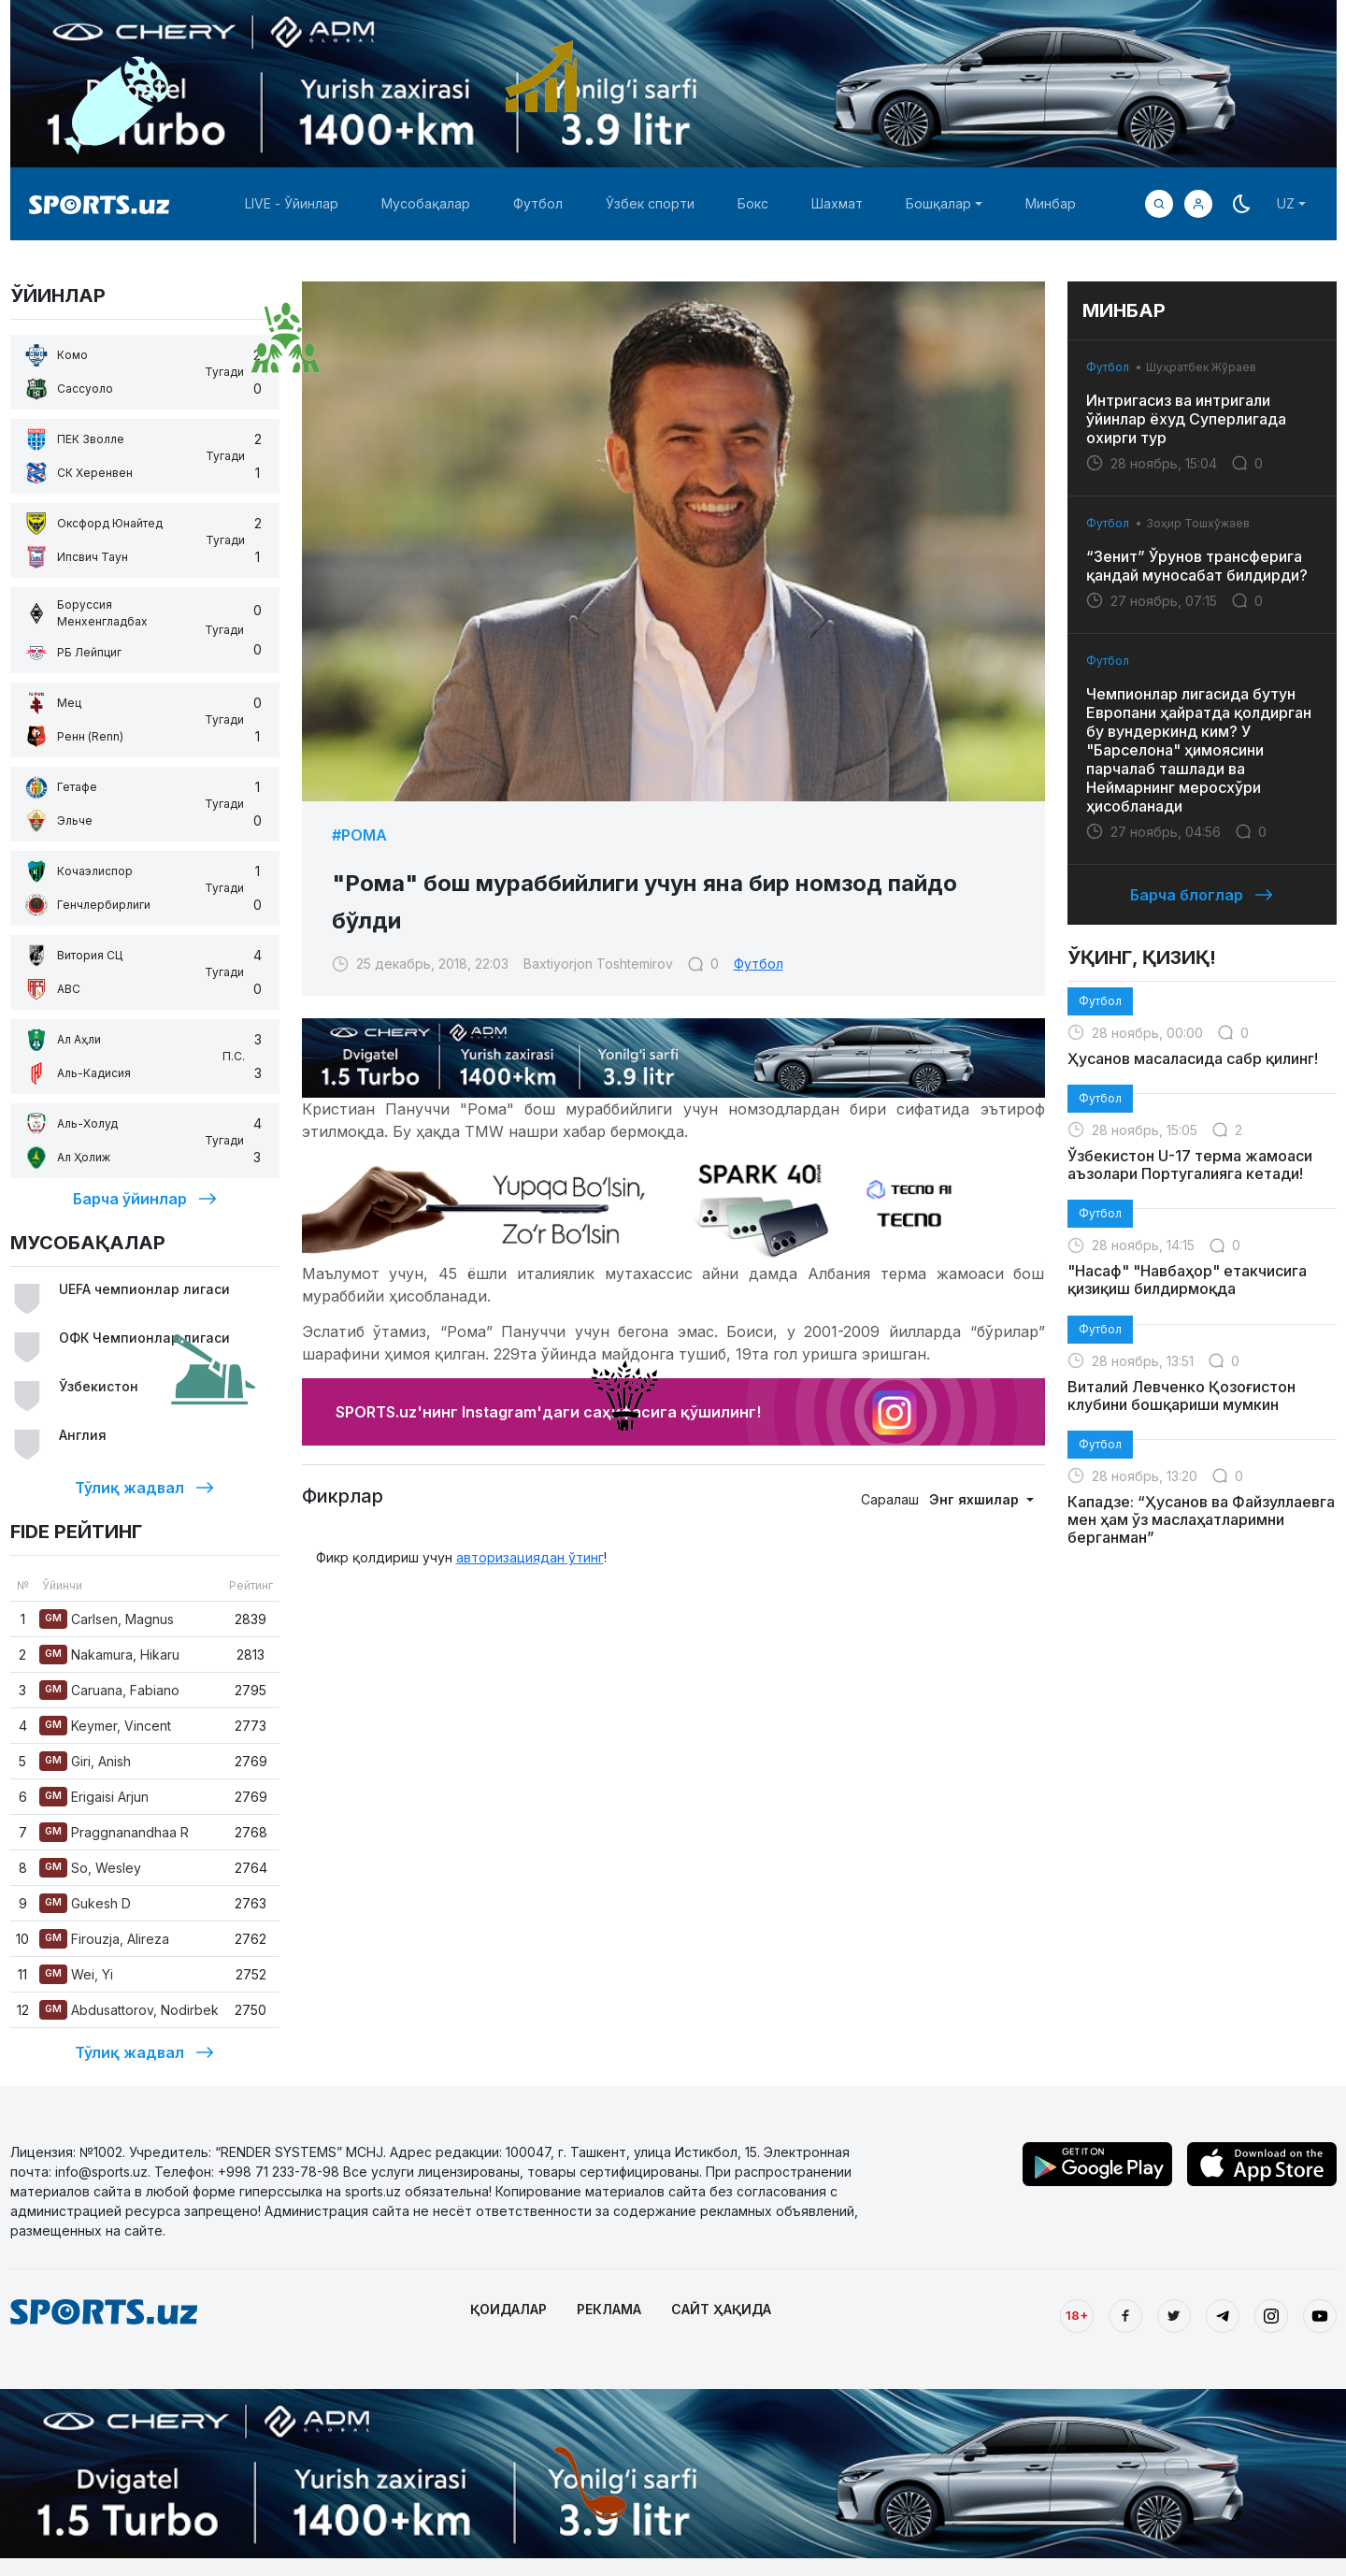 Image resolution: width=1346 pixels, height=2576 pixels. I want to click on view your progress or level advancement, so click(541, 77).